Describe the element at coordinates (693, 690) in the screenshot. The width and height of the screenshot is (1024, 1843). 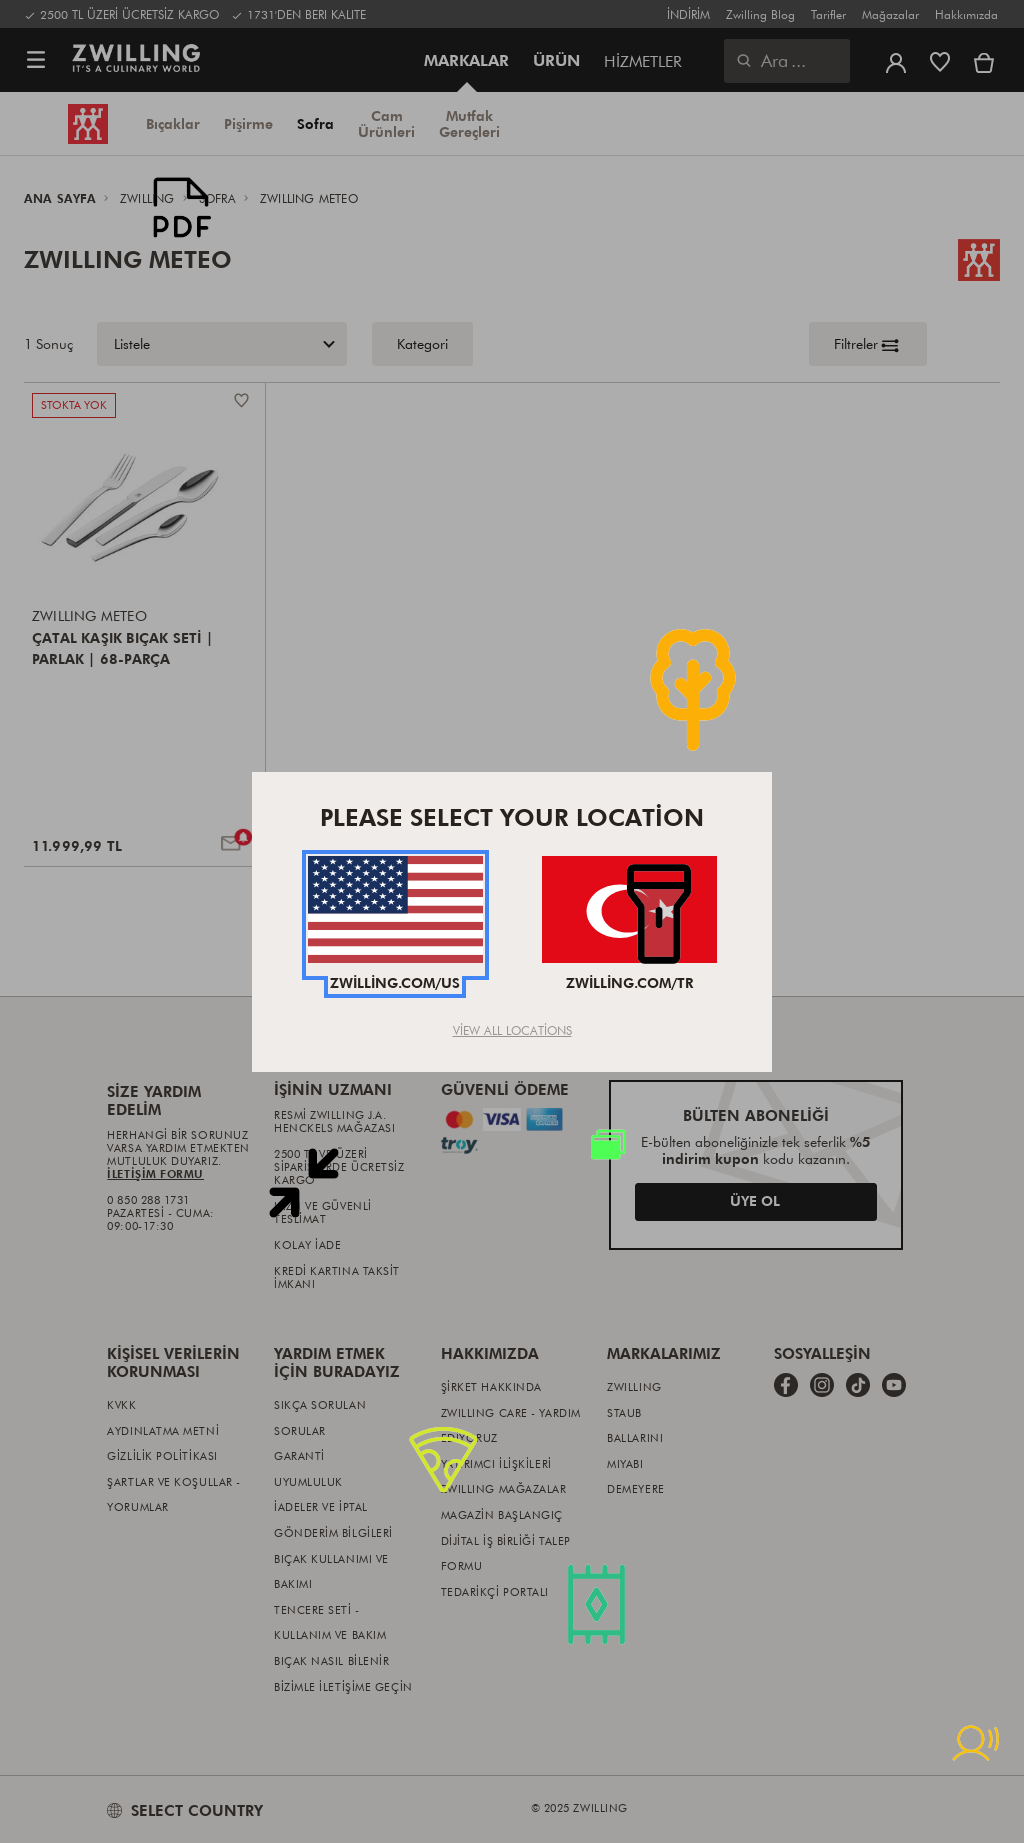
I see `view parks or nature areas nearby` at that location.